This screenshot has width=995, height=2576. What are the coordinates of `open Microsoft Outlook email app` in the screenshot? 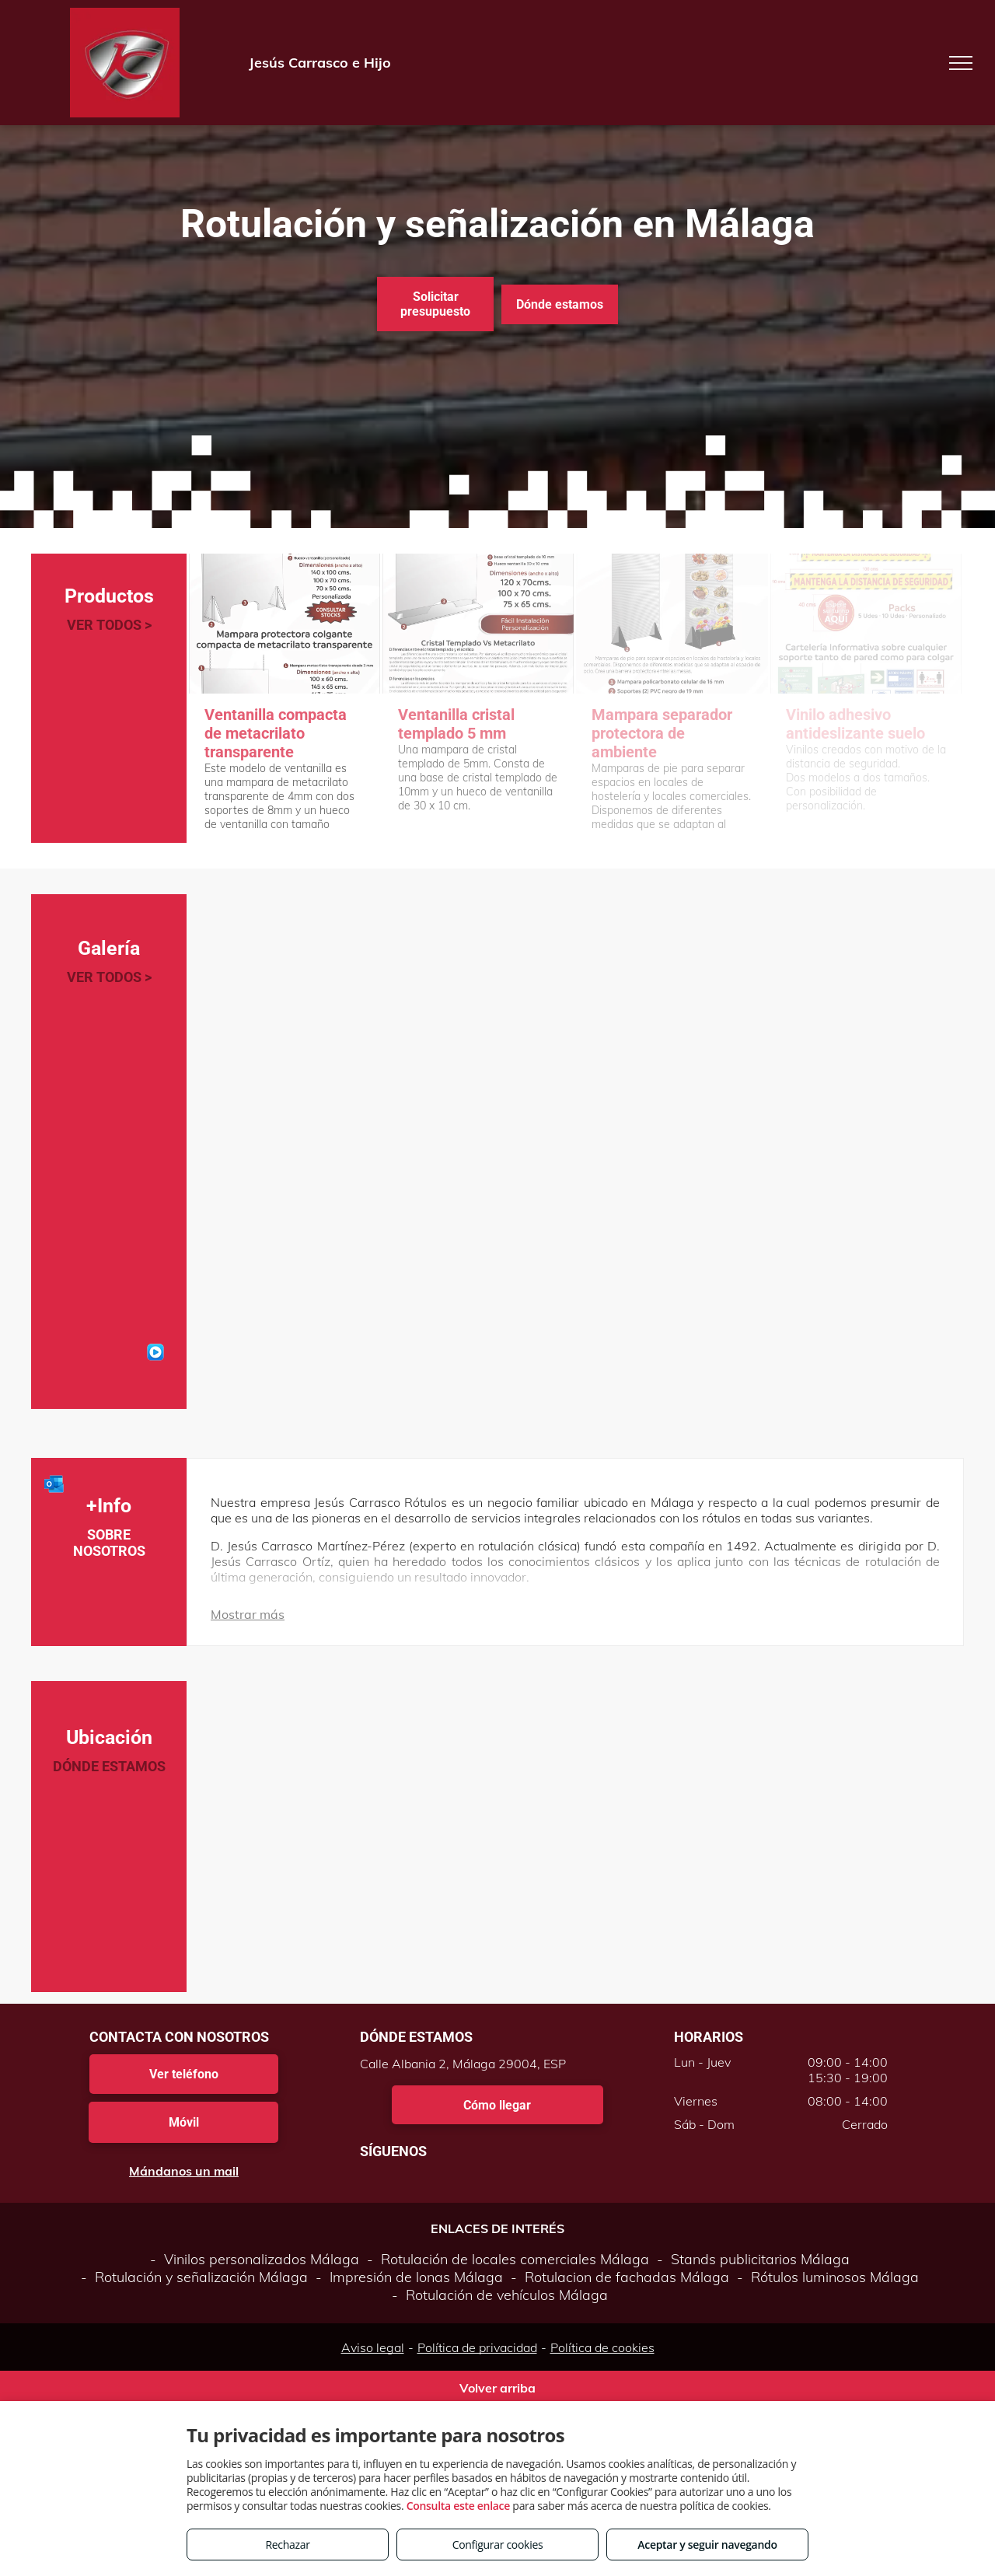 It's located at (54, 1484).